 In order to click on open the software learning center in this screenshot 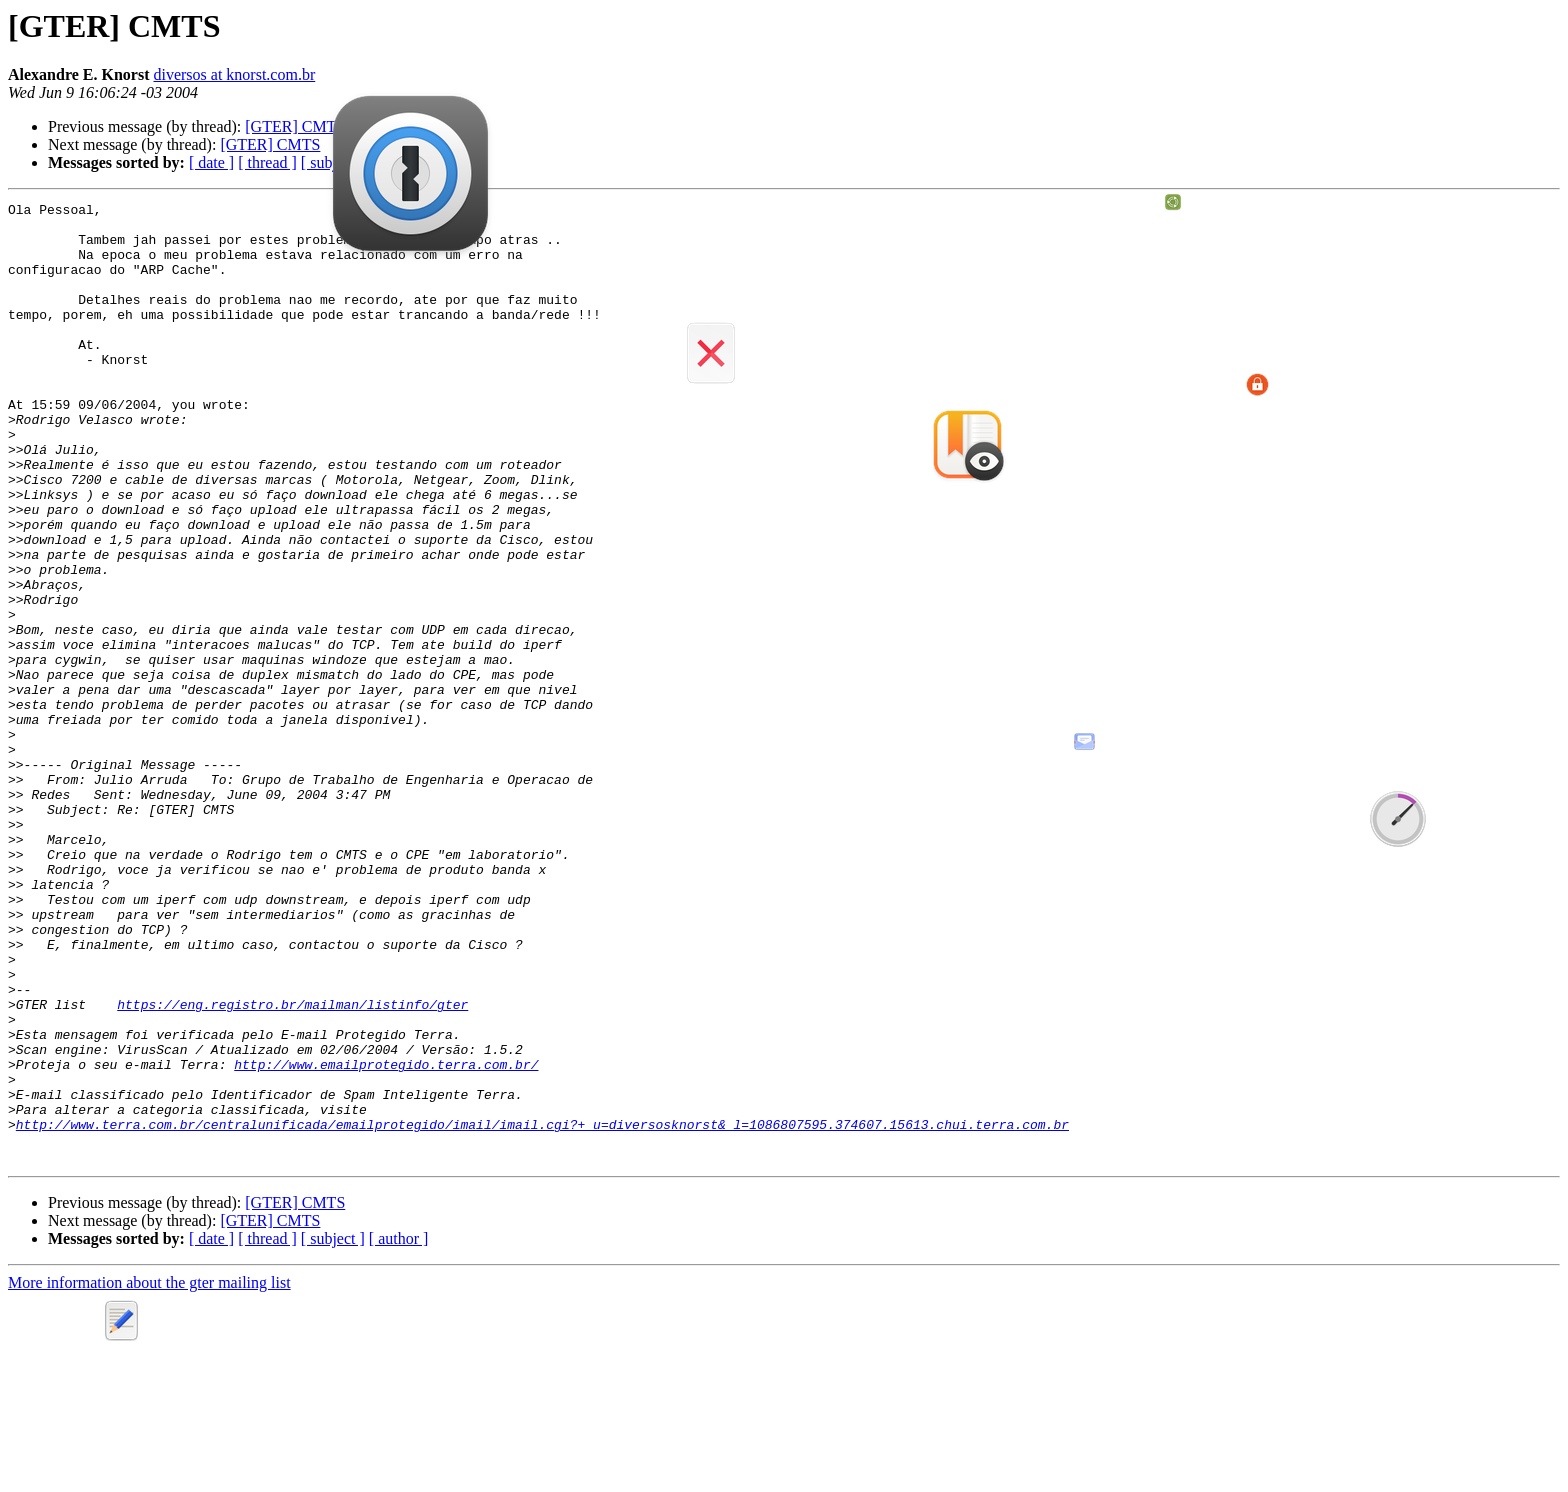, I will do `click(121, 1320)`.